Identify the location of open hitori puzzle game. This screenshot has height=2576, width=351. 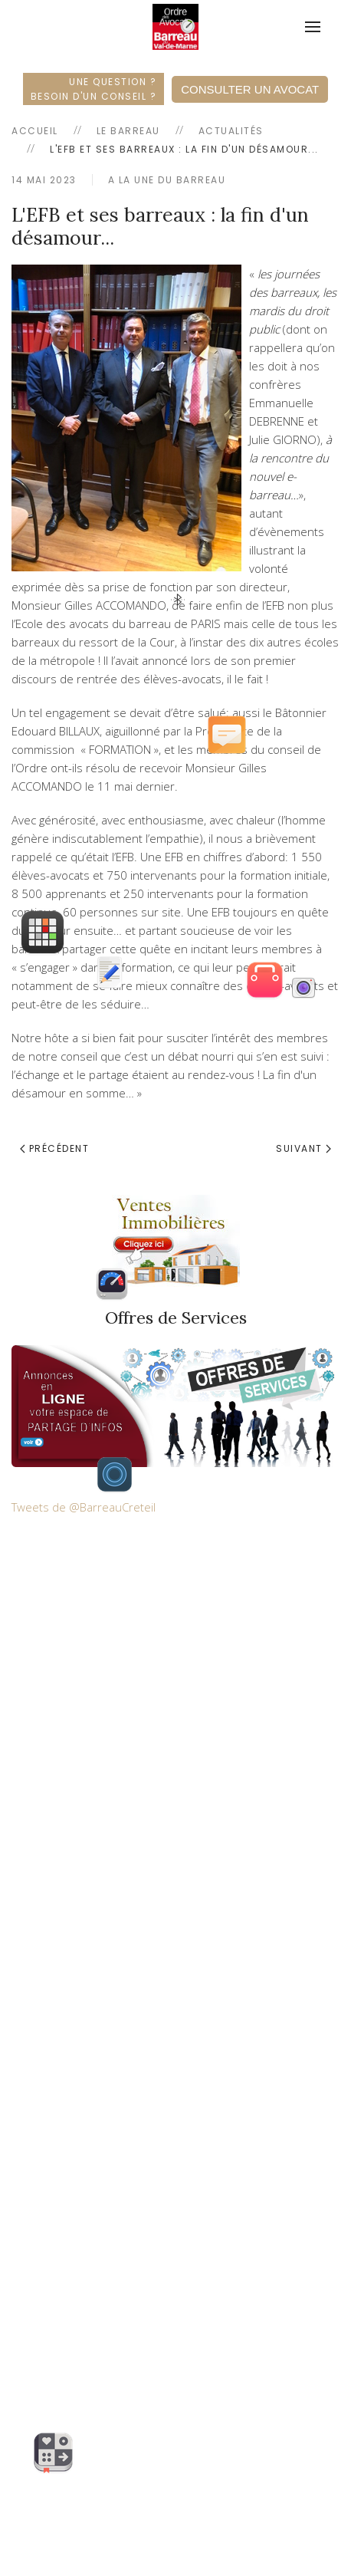
(42, 932).